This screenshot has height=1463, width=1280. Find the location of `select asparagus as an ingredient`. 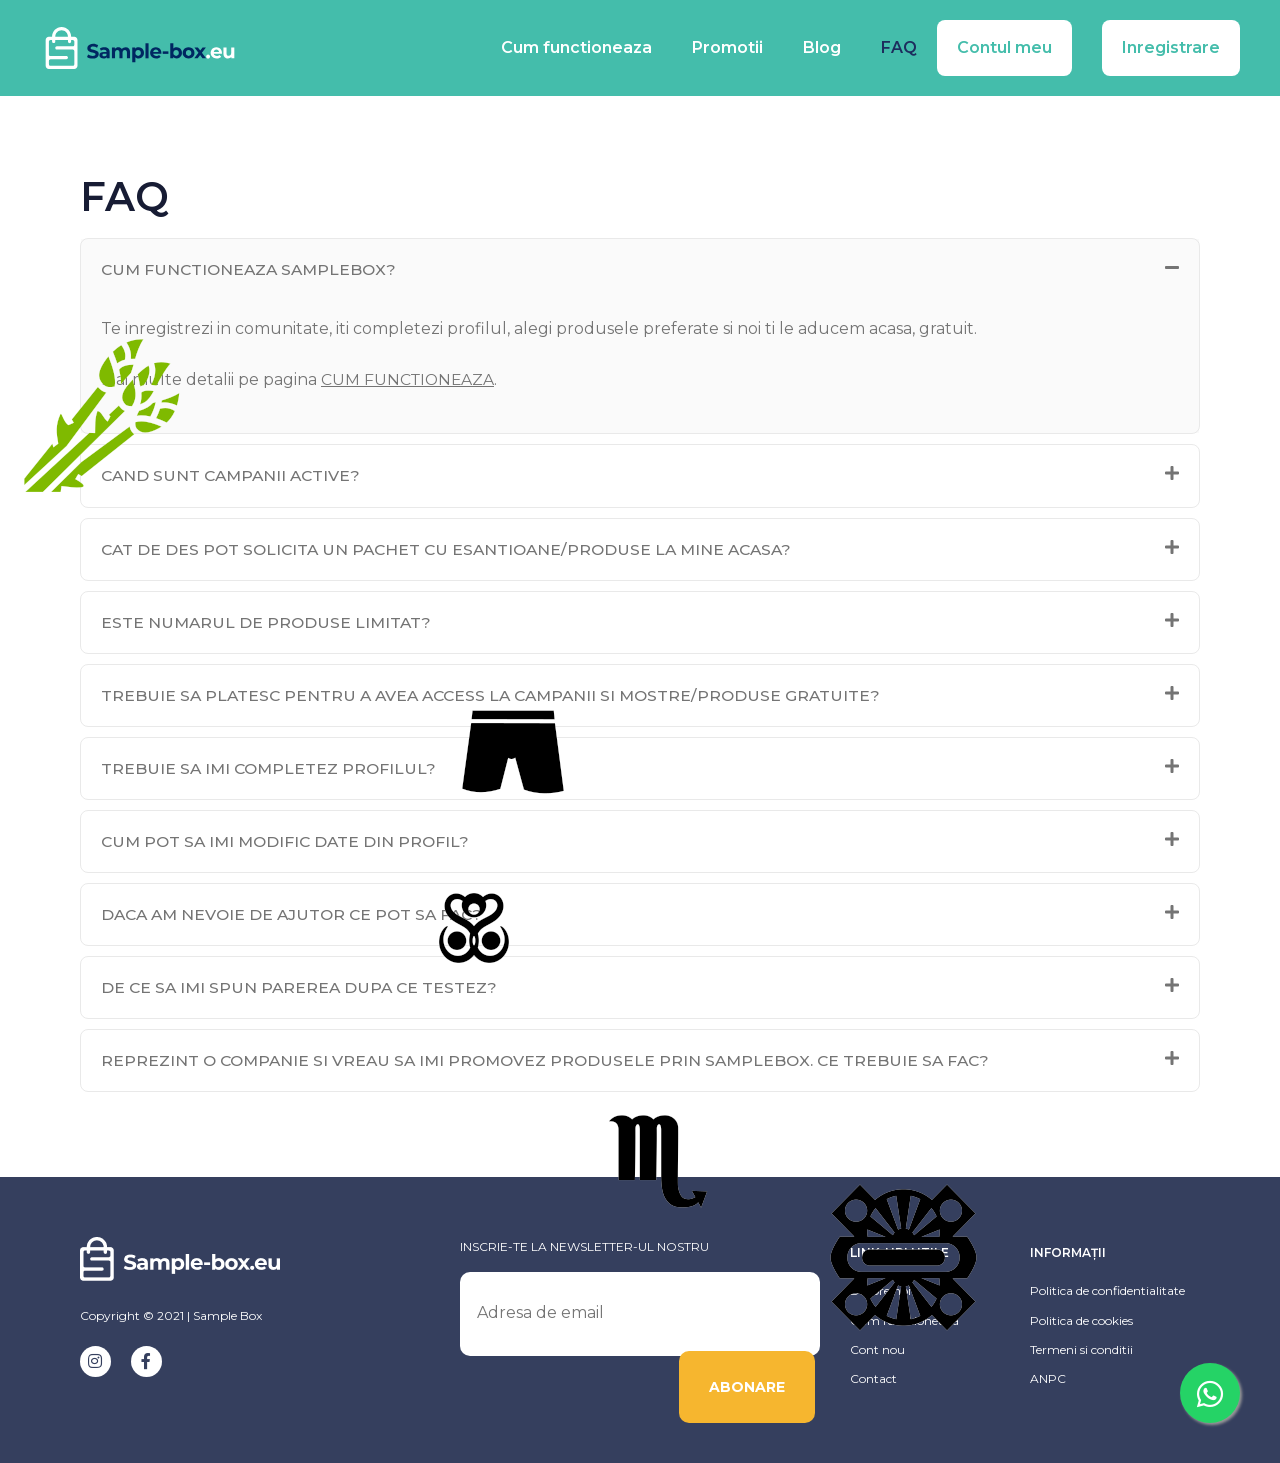

select asparagus as an ingredient is located at coordinates (101, 414).